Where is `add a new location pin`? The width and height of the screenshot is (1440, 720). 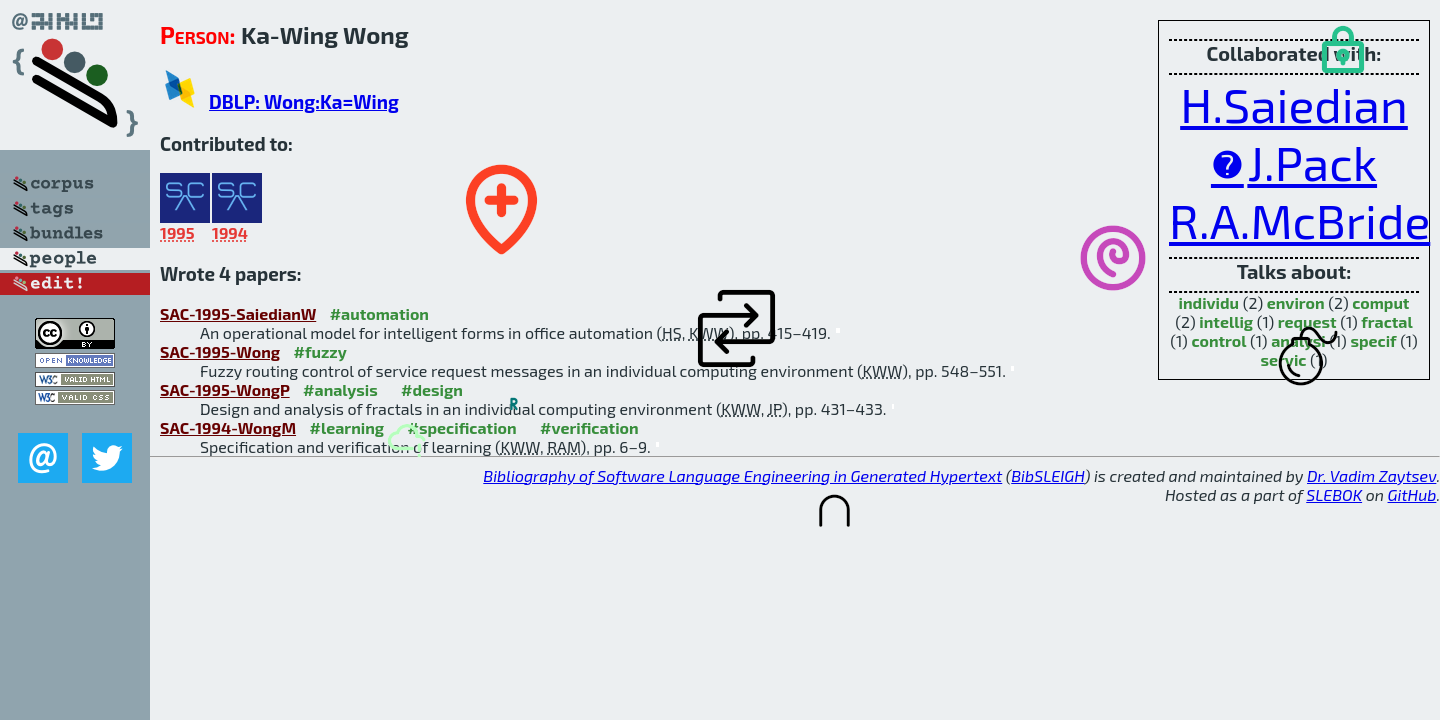 add a new location pin is located at coordinates (501, 209).